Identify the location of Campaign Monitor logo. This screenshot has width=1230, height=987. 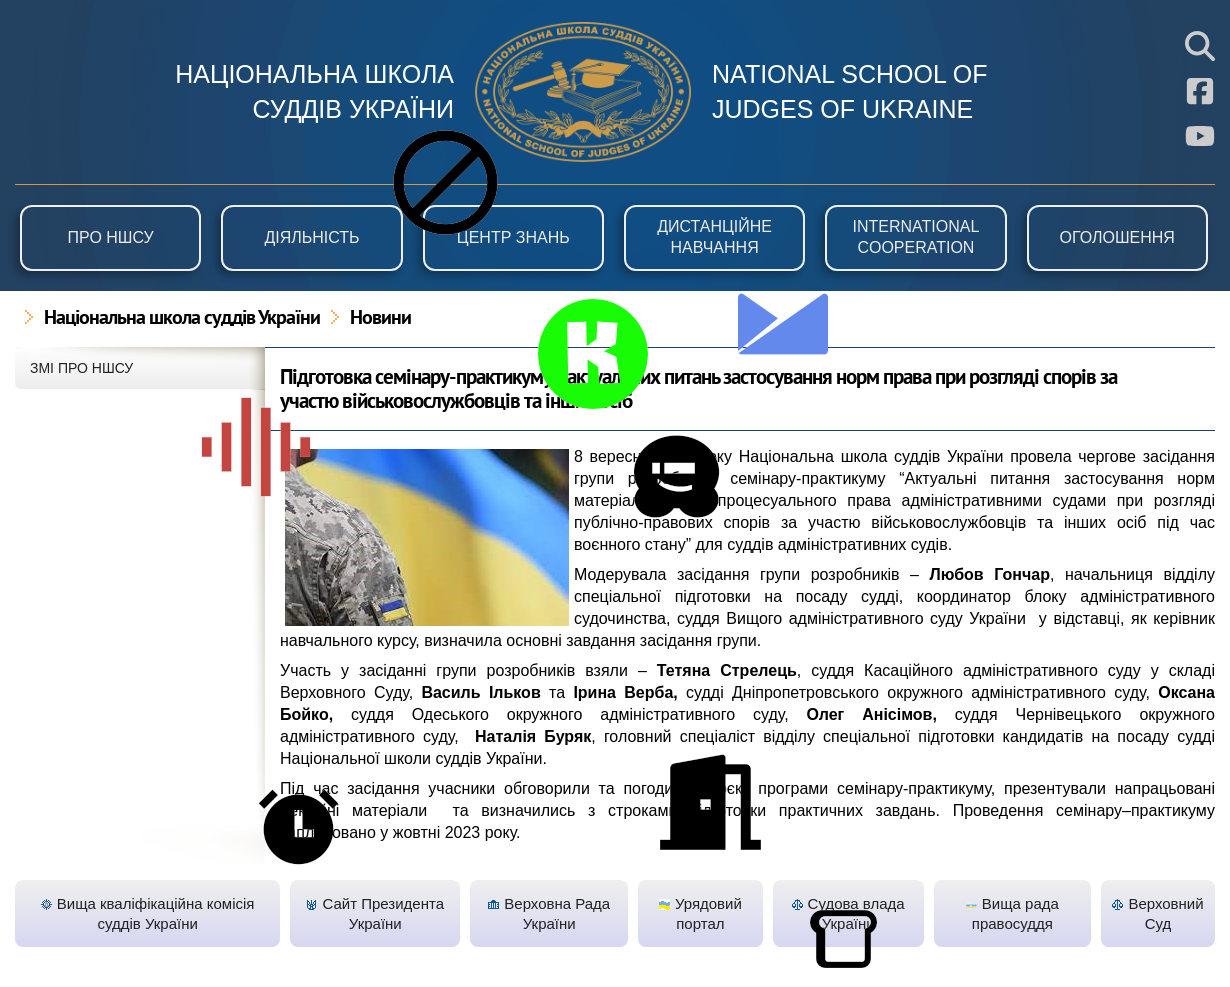
(783, 324).